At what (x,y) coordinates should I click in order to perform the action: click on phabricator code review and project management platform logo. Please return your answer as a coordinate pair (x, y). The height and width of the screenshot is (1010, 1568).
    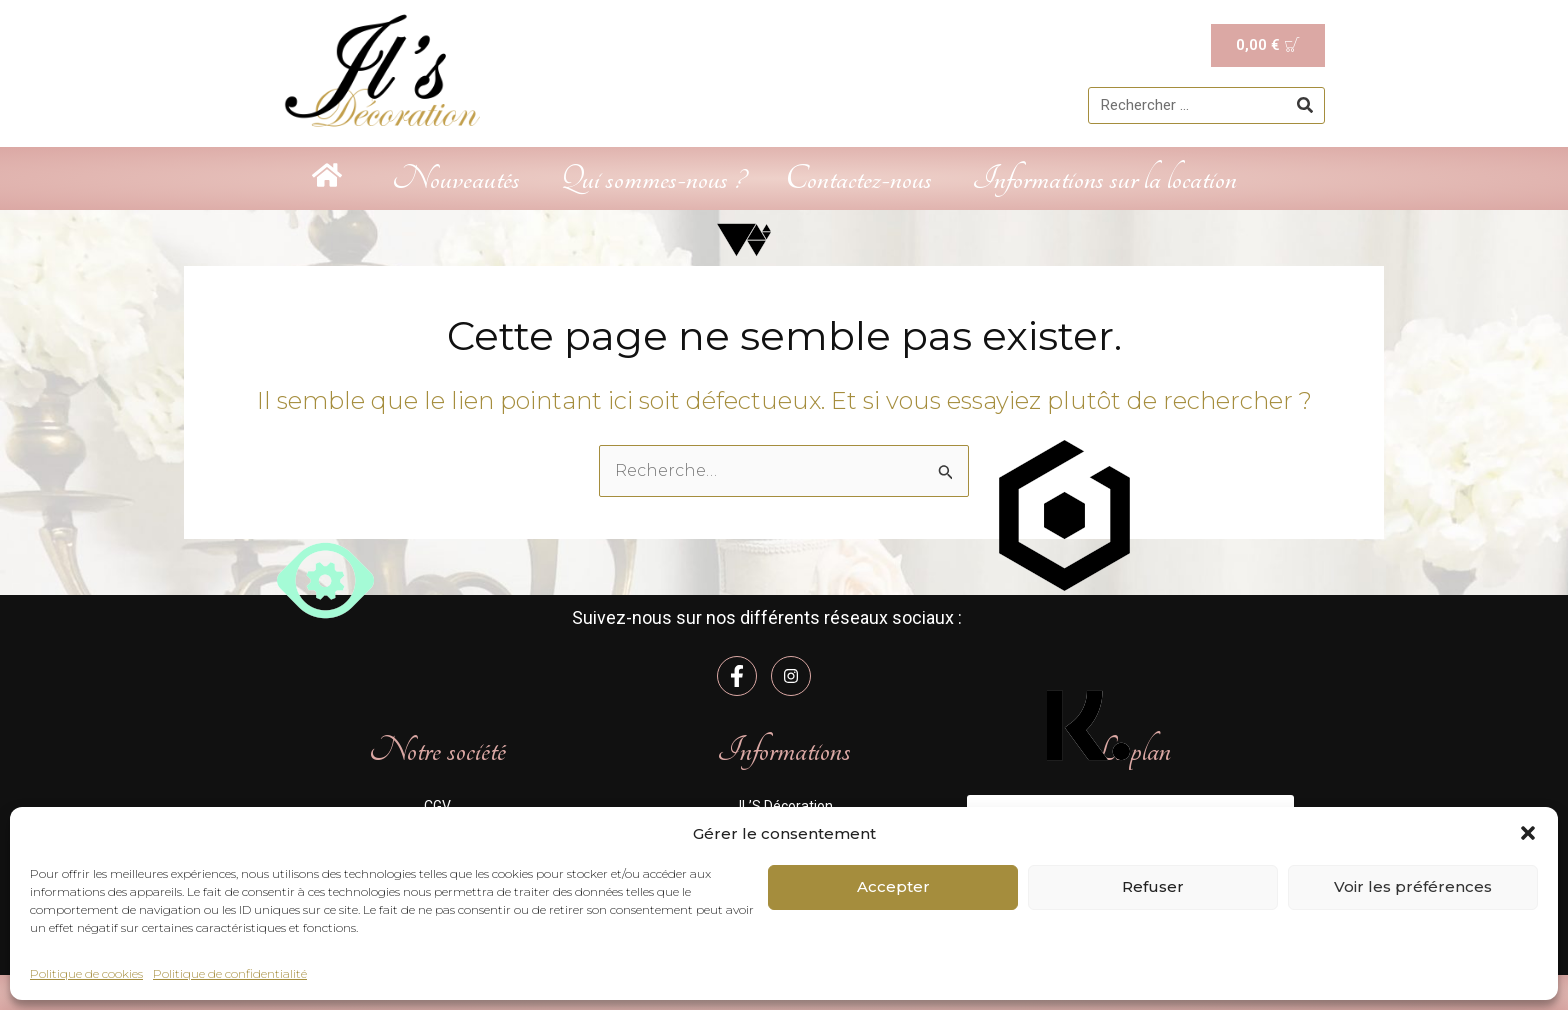
    Looking at the image, I should click on (325, 580).